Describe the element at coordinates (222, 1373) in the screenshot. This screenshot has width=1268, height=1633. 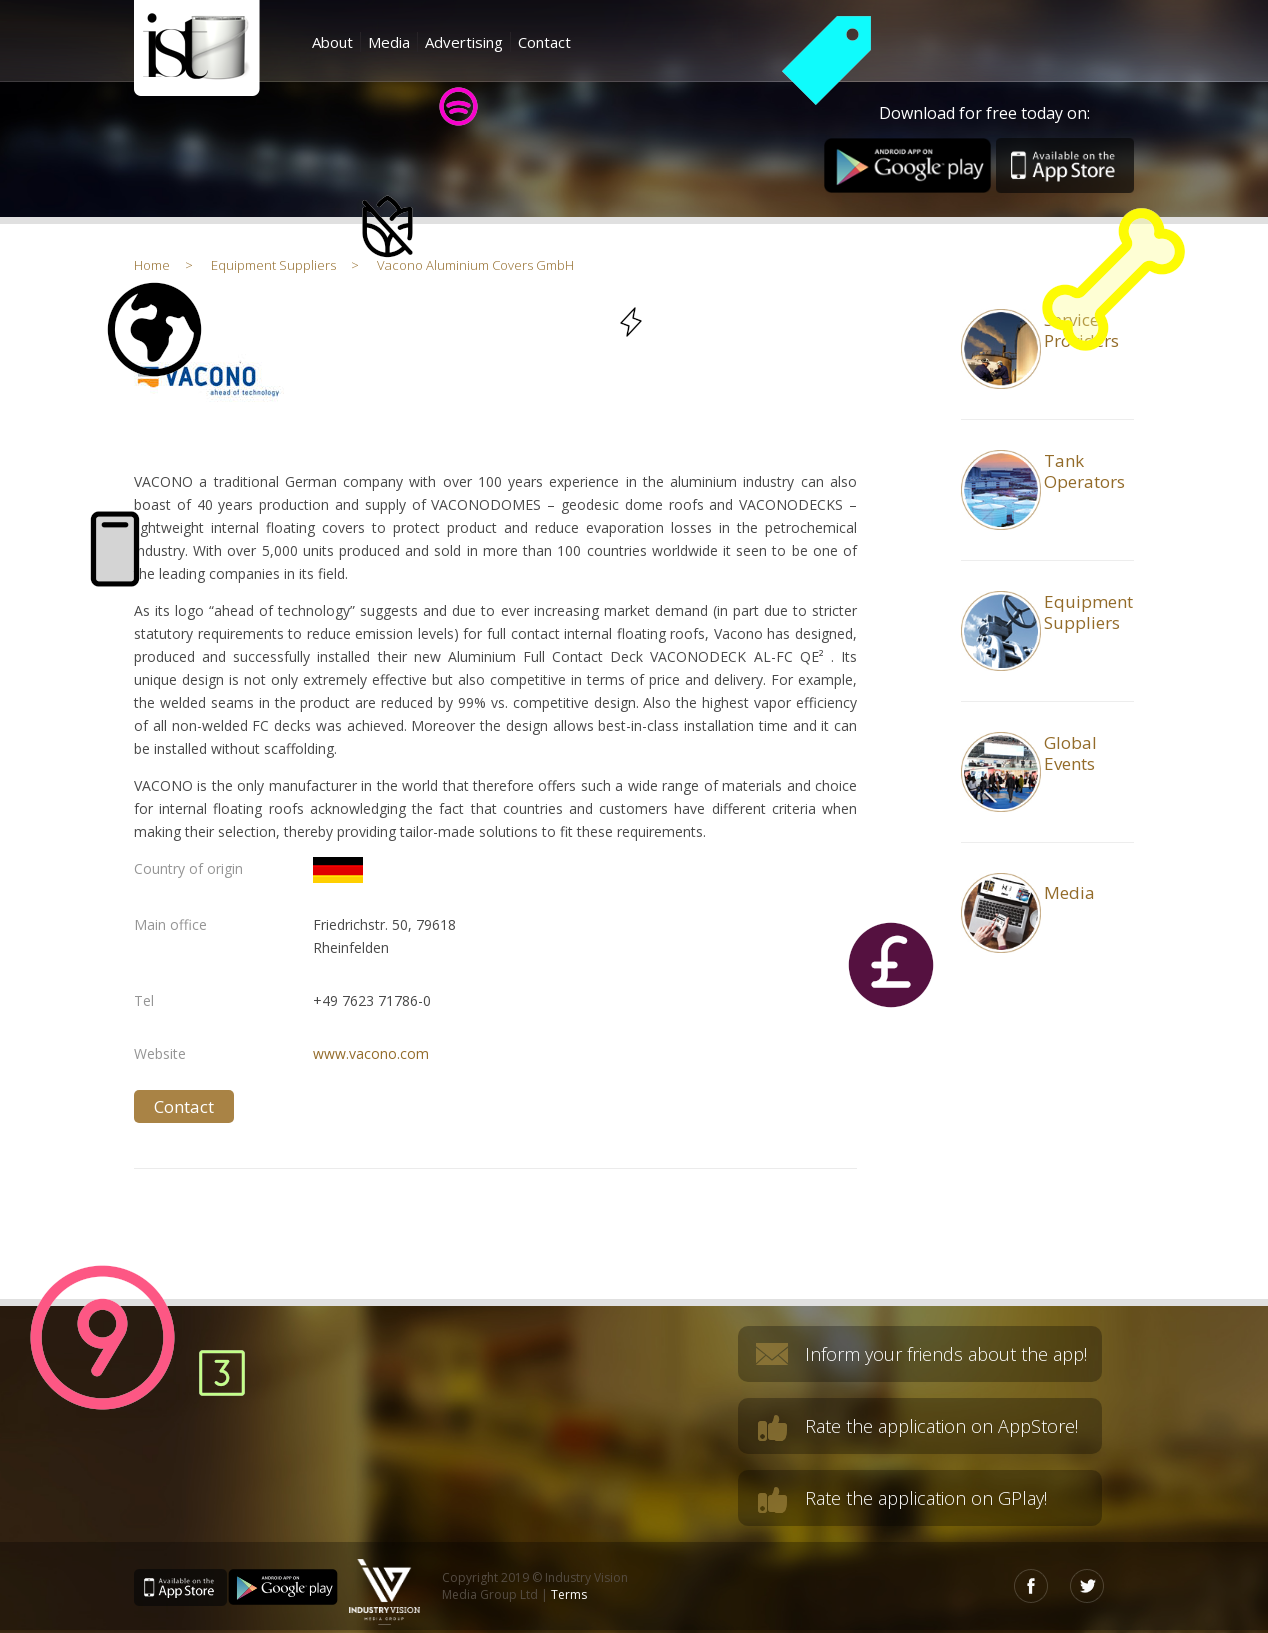
I see `step 3 in a numbered sequence or process` at that location.